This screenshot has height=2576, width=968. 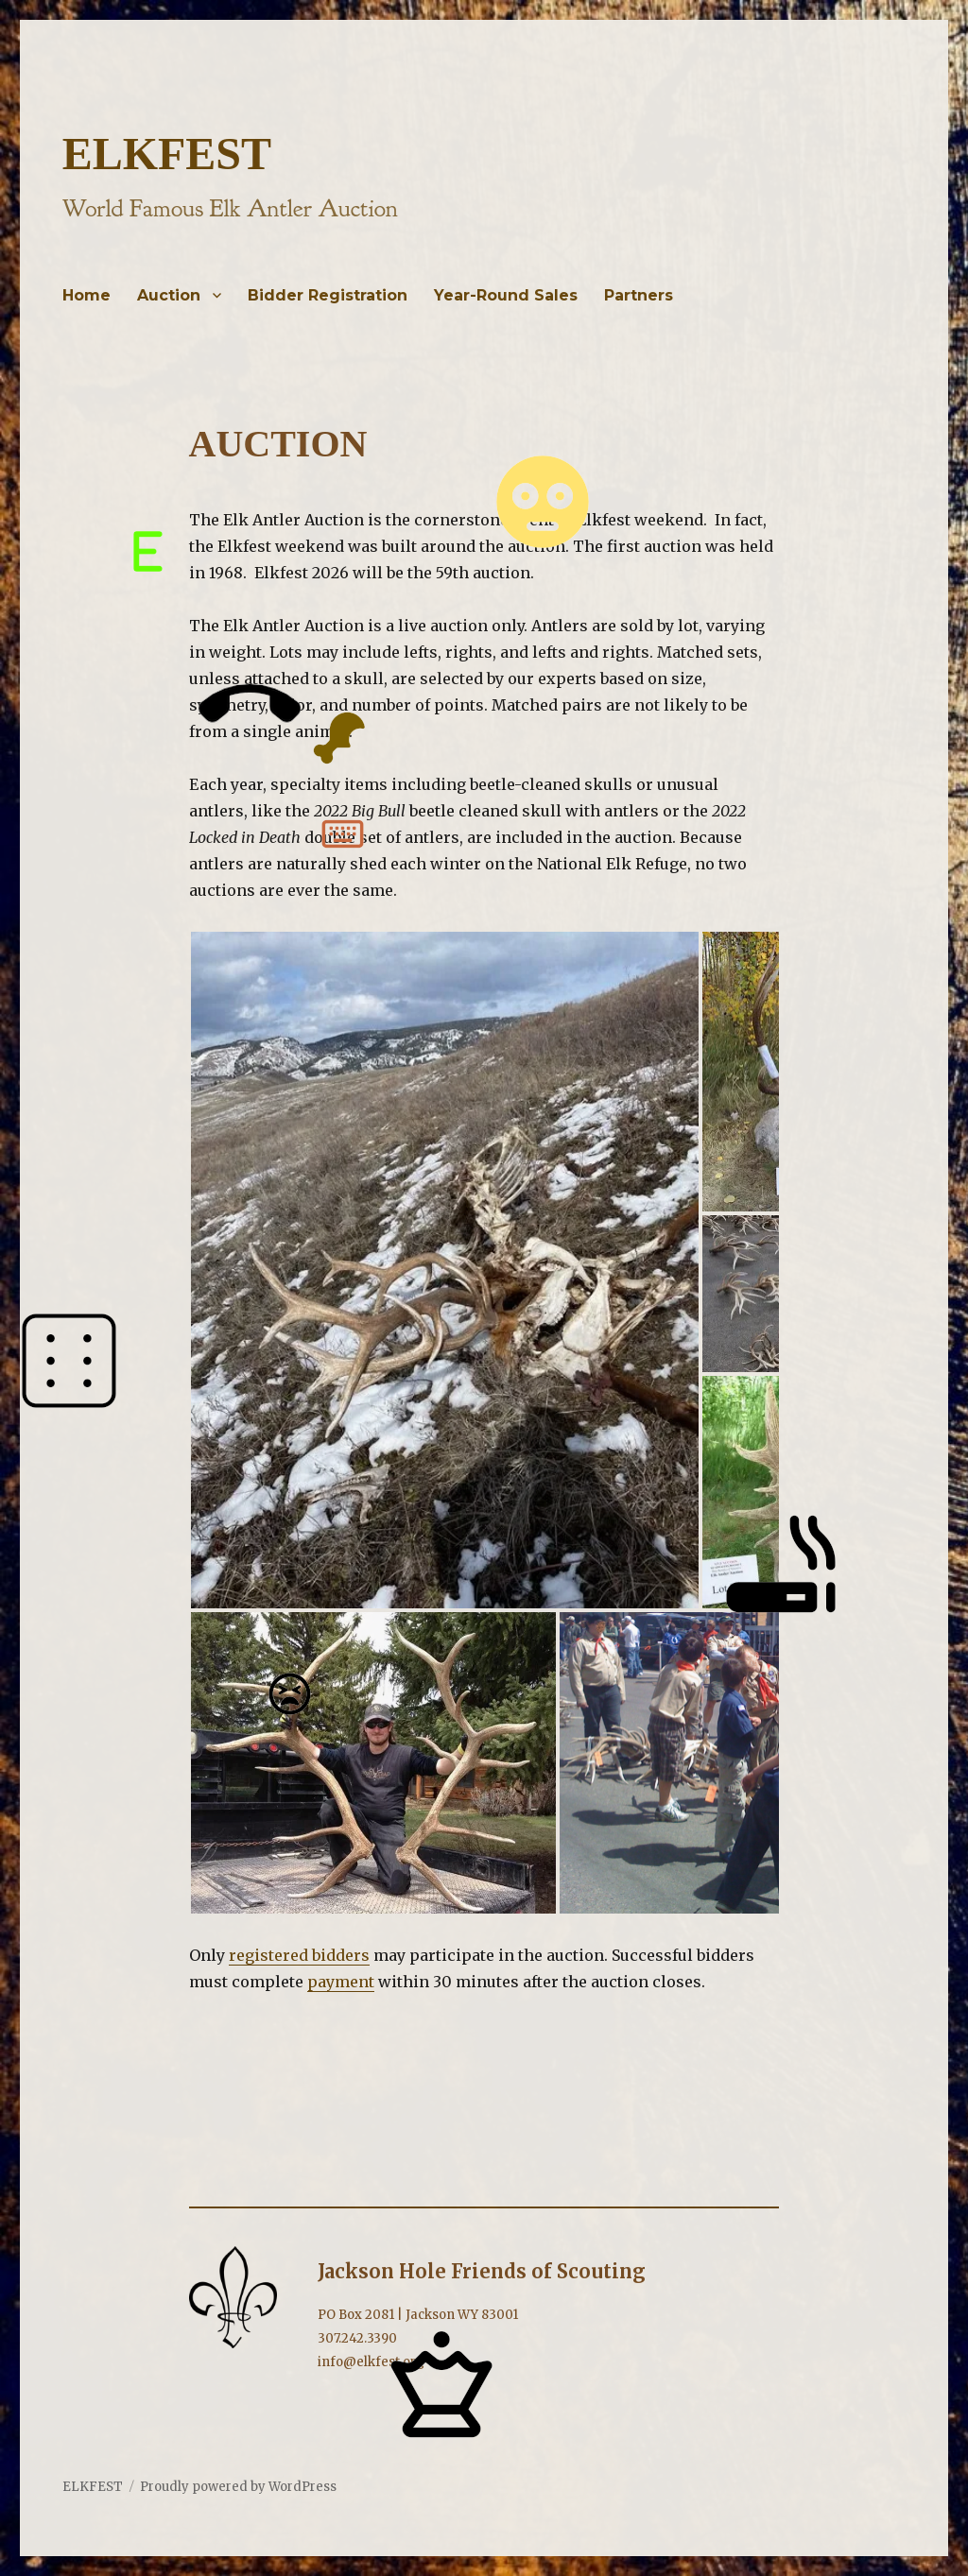 What do you see at coordinates (543, 502) in the screenshot?
I see `flushed or surprised reaction emoji` at bounding box center [543, 502].